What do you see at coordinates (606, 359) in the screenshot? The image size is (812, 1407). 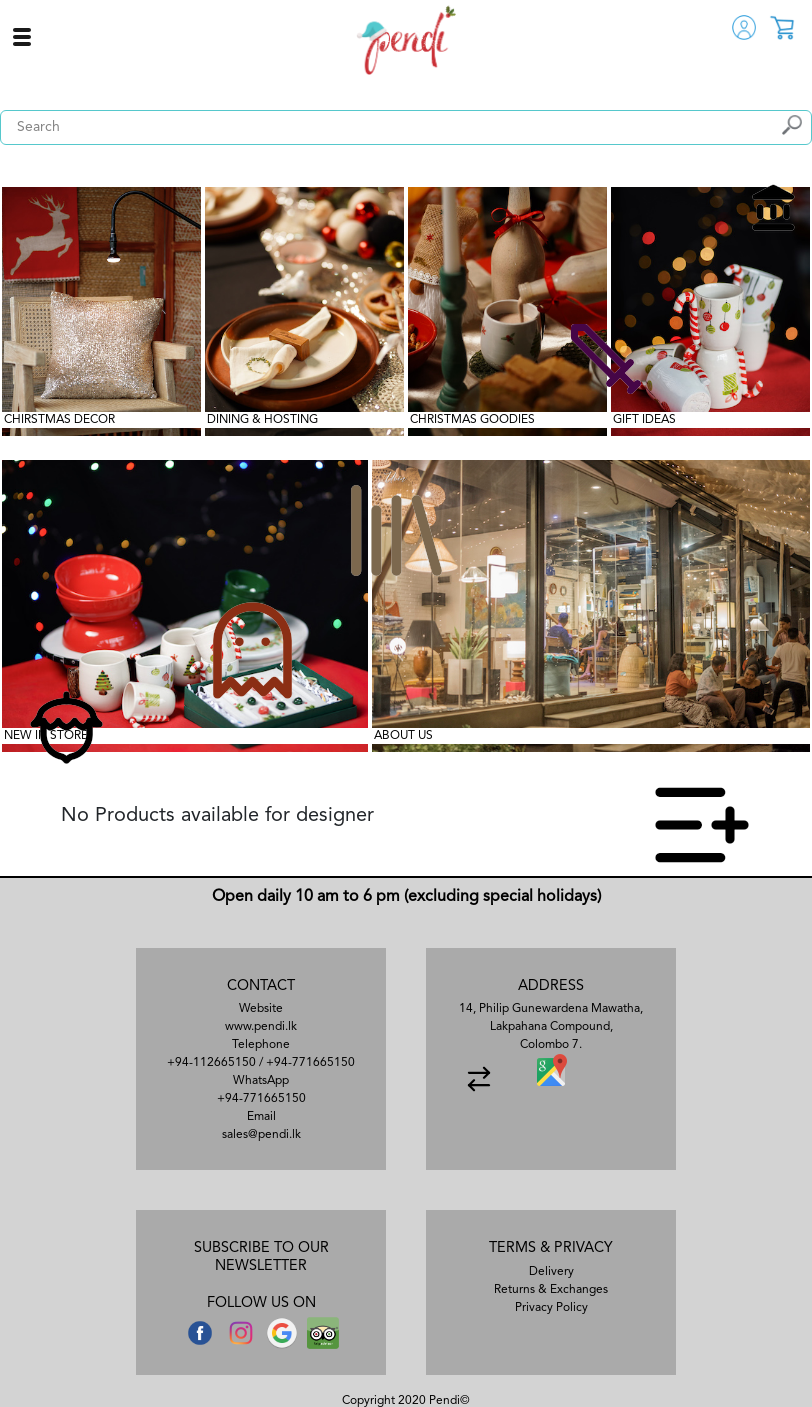 I see `access weapons or combat features` at bounding box center [606, 359].